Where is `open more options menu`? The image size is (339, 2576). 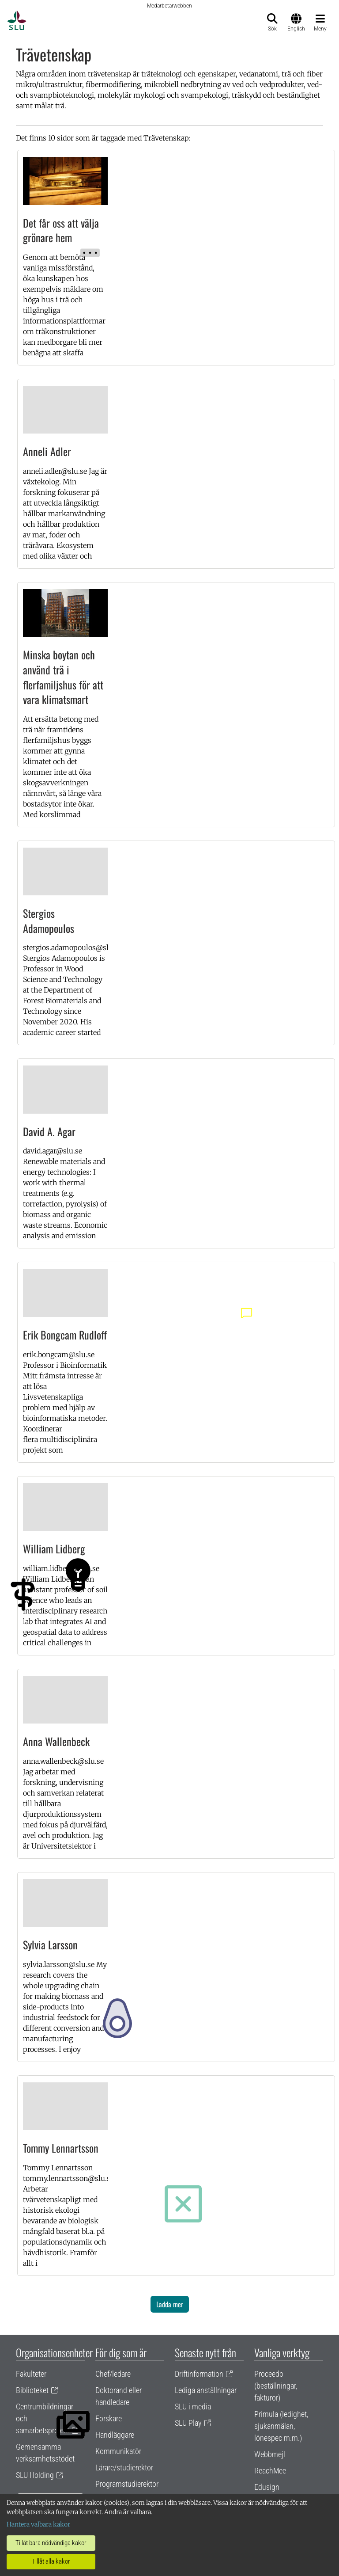
open more options menu is located at coordinates (90, 253).